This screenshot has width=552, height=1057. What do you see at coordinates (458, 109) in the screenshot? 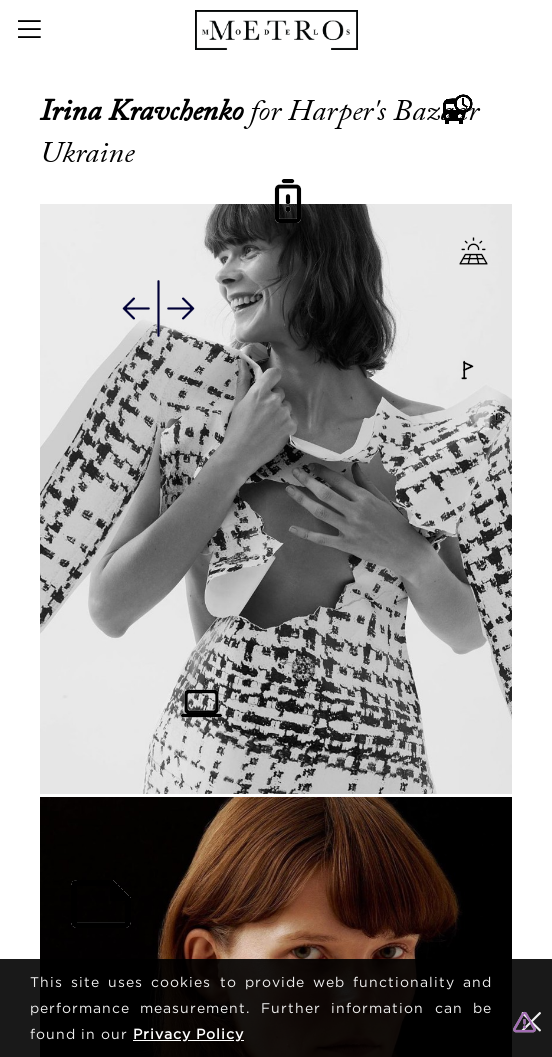
I see `view departure times for transit` at bounding box center [458, 109].